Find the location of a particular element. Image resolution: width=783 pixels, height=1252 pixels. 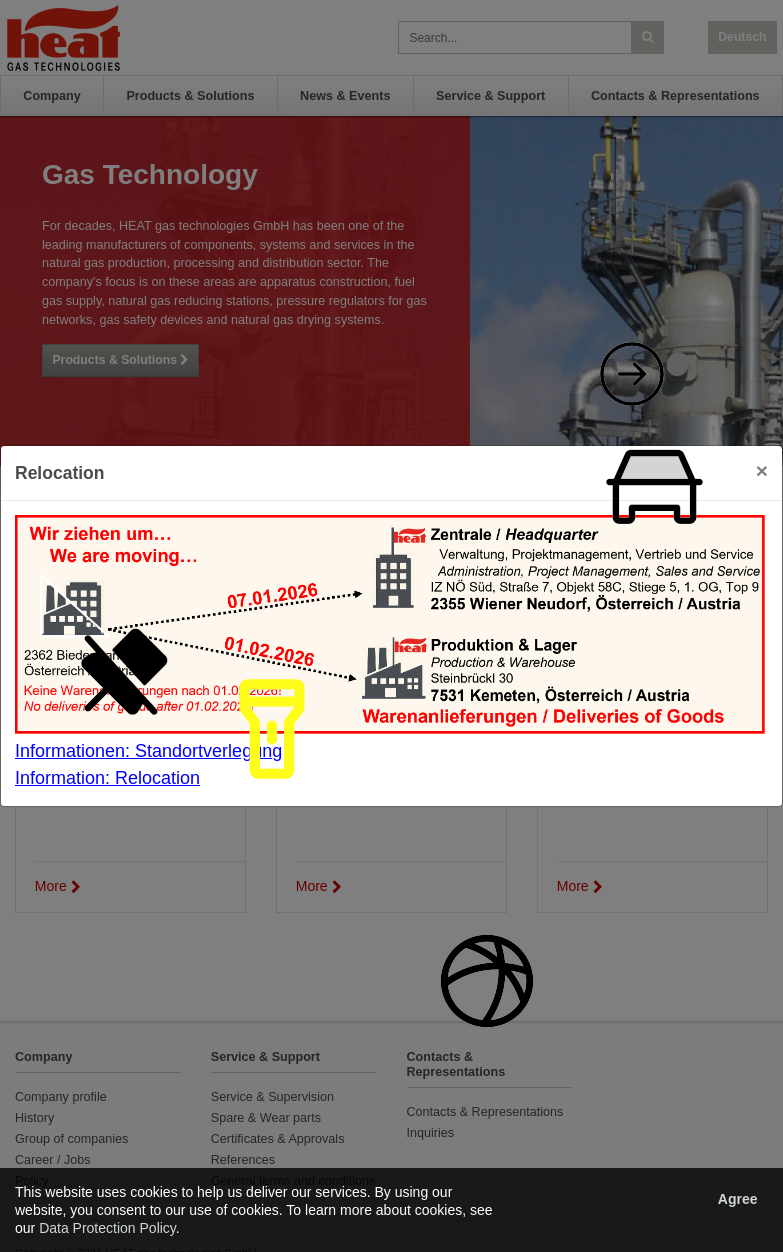

access games or entertainment features is located at coordinates (487, 981).